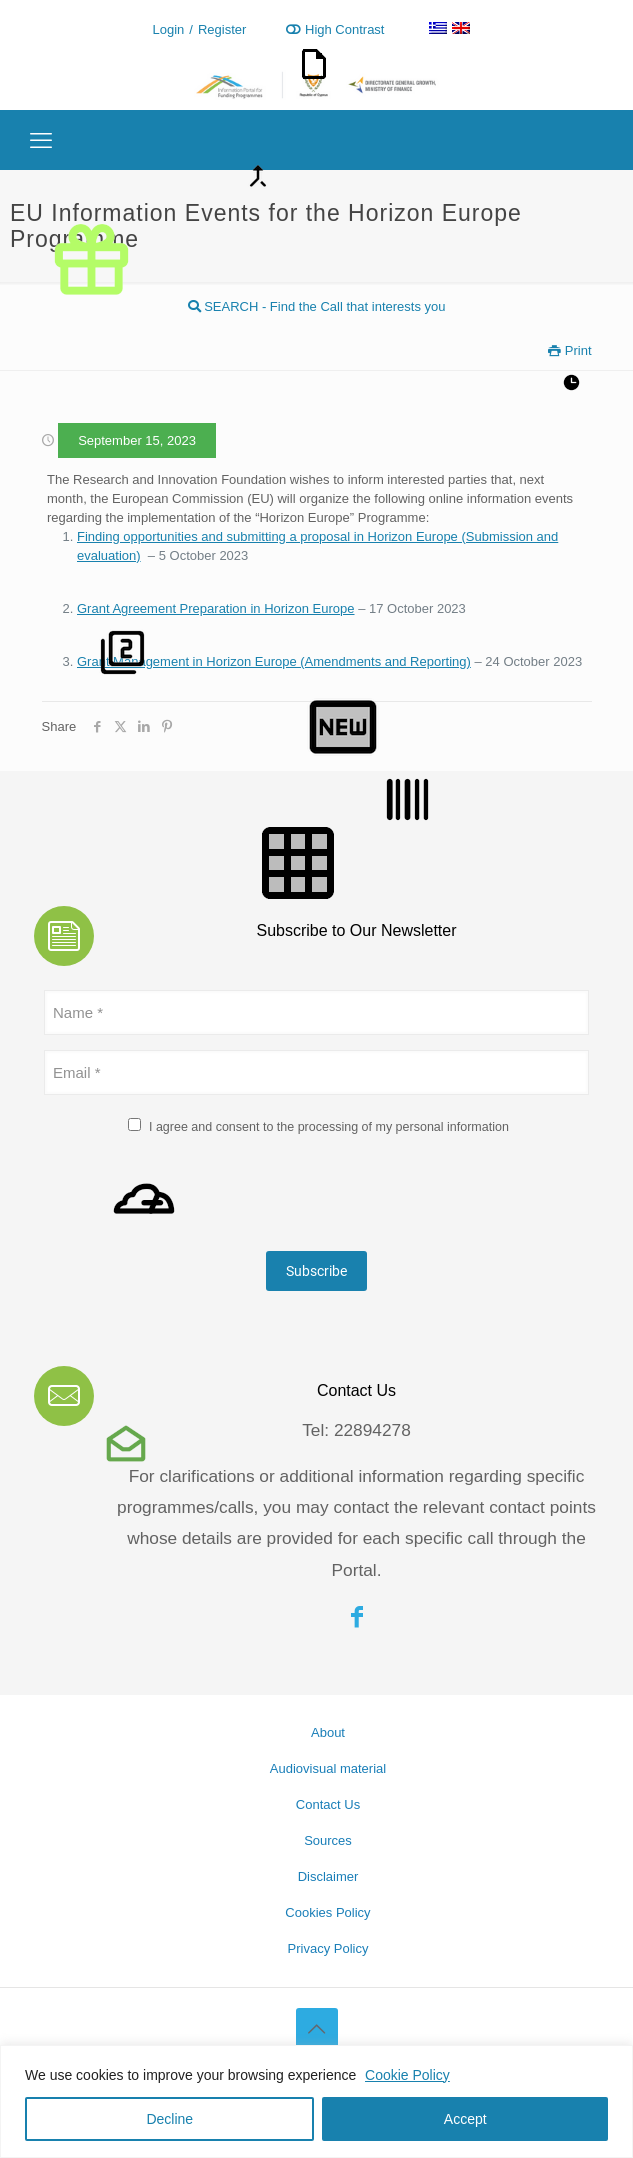 The image size is (633, 2158). Describe the element at coordinates (258, 176) in the screenshot. I see `merge two active calls into a conference` at that location.